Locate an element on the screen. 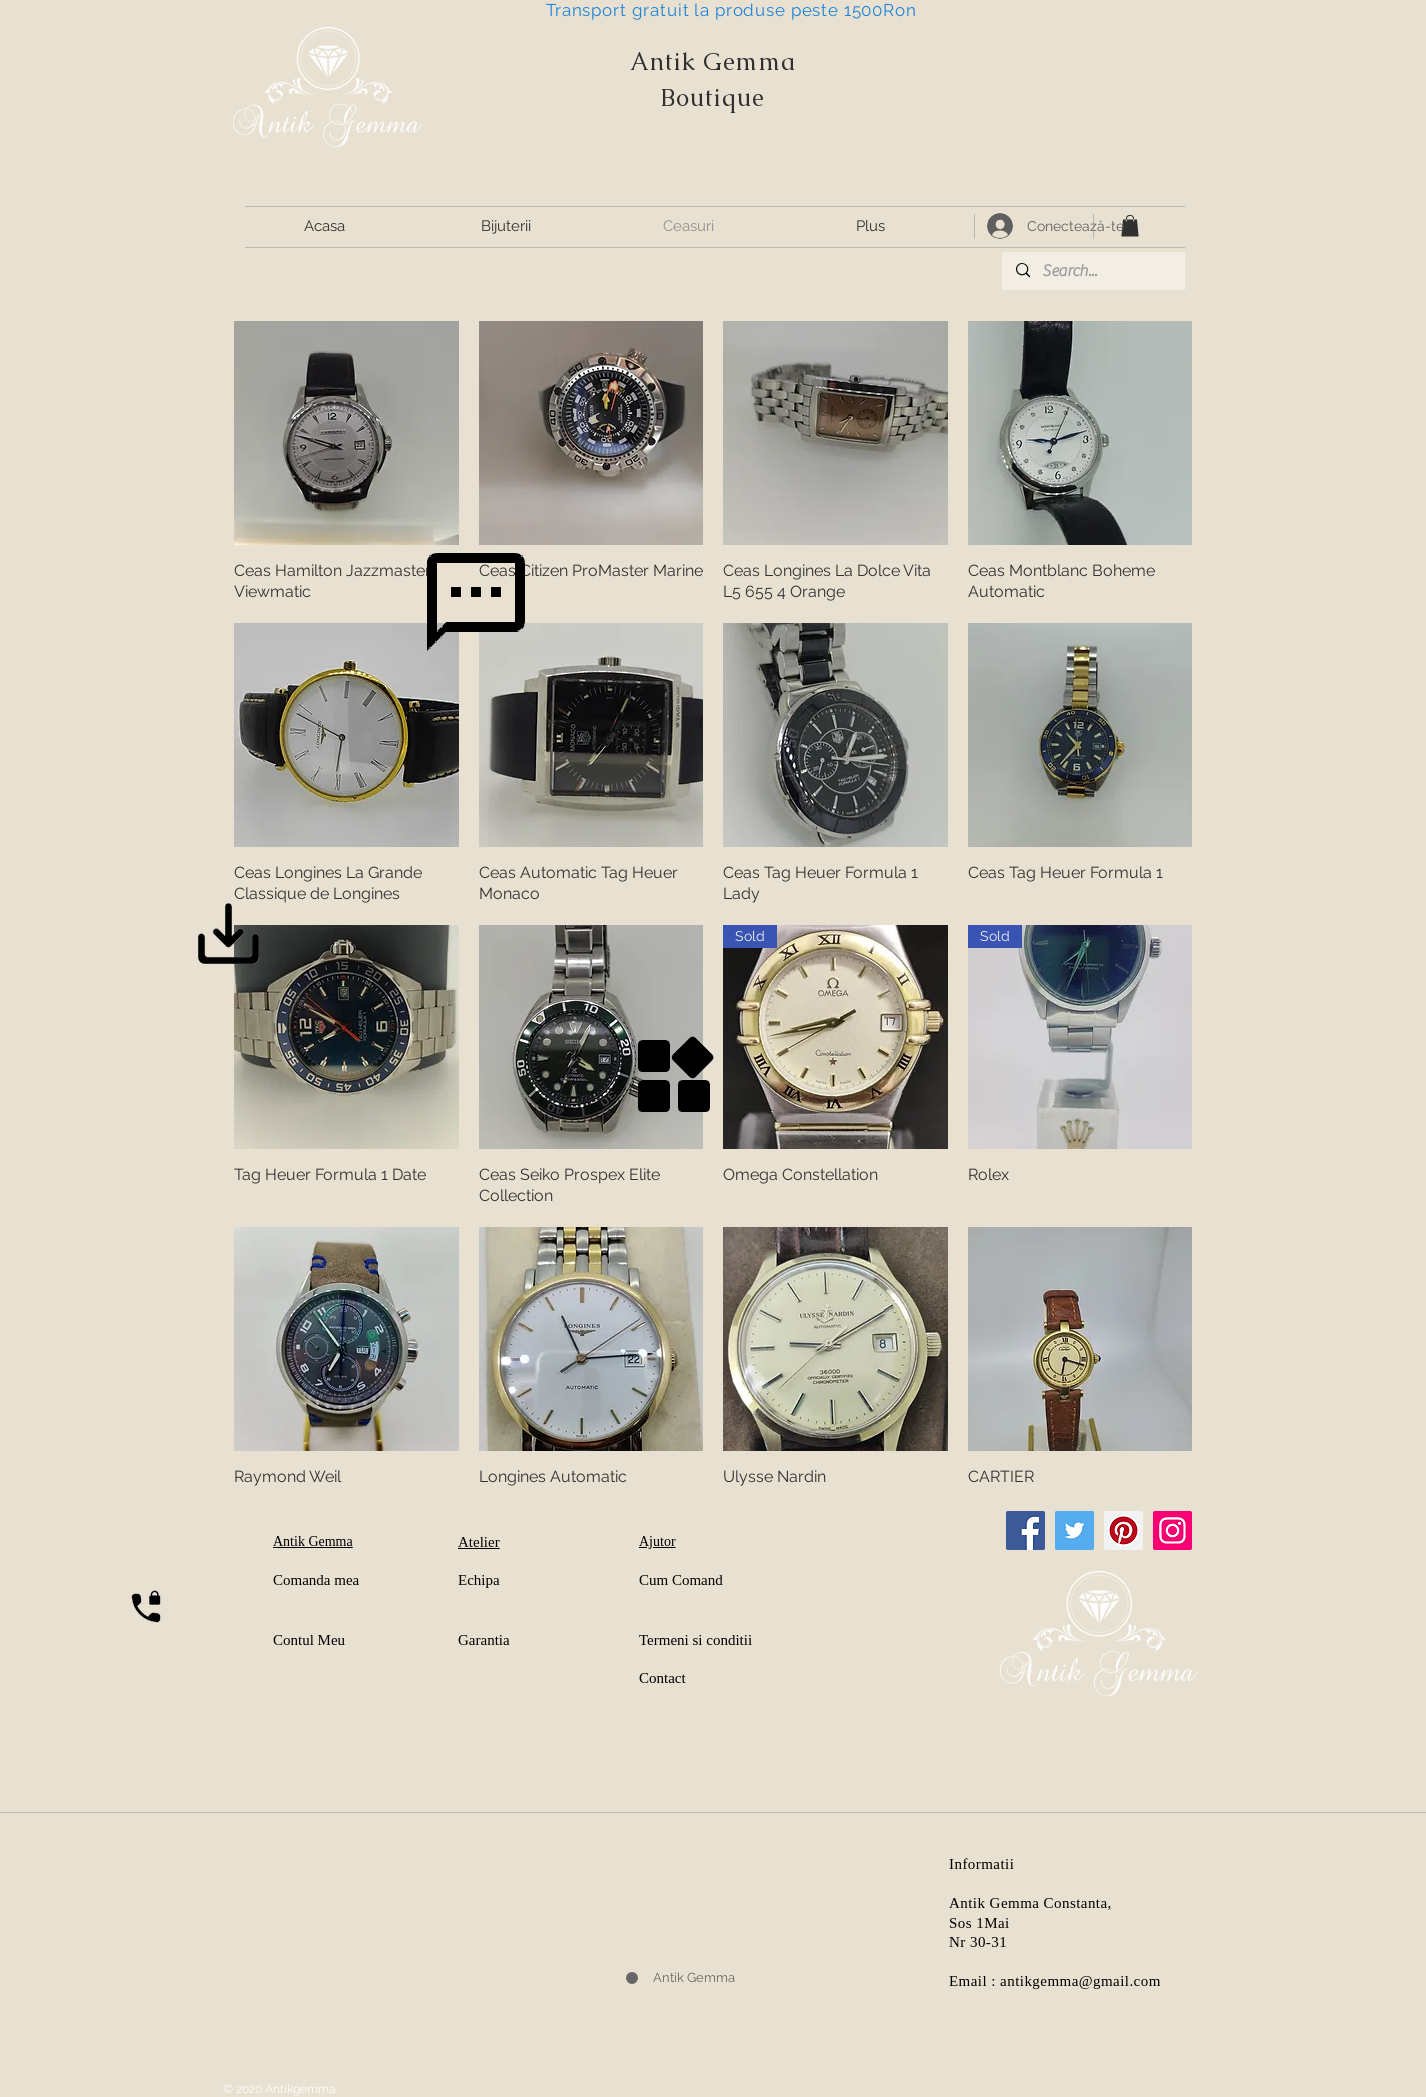 The image size is (1426, 2097). open text messaging app is located at coordinates (476, 602).